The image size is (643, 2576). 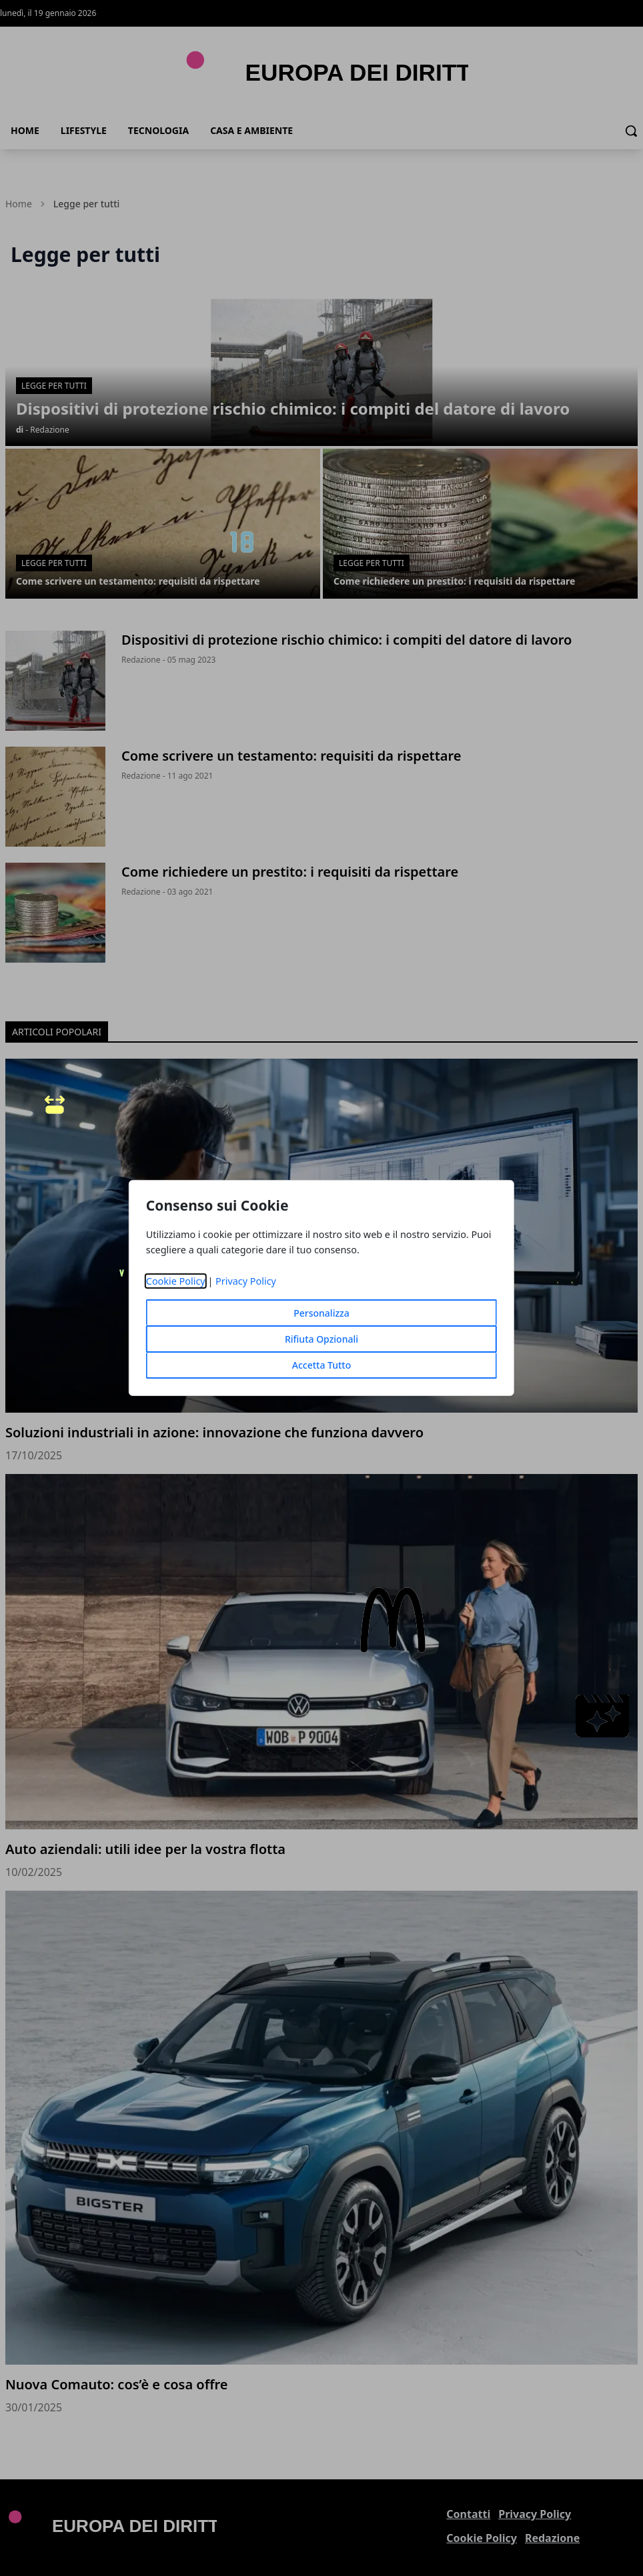 What do you see at coordinates (55, 1105) in the screenshot?
I see `auto-fit content to container width` at bounding box center [55, 1105].